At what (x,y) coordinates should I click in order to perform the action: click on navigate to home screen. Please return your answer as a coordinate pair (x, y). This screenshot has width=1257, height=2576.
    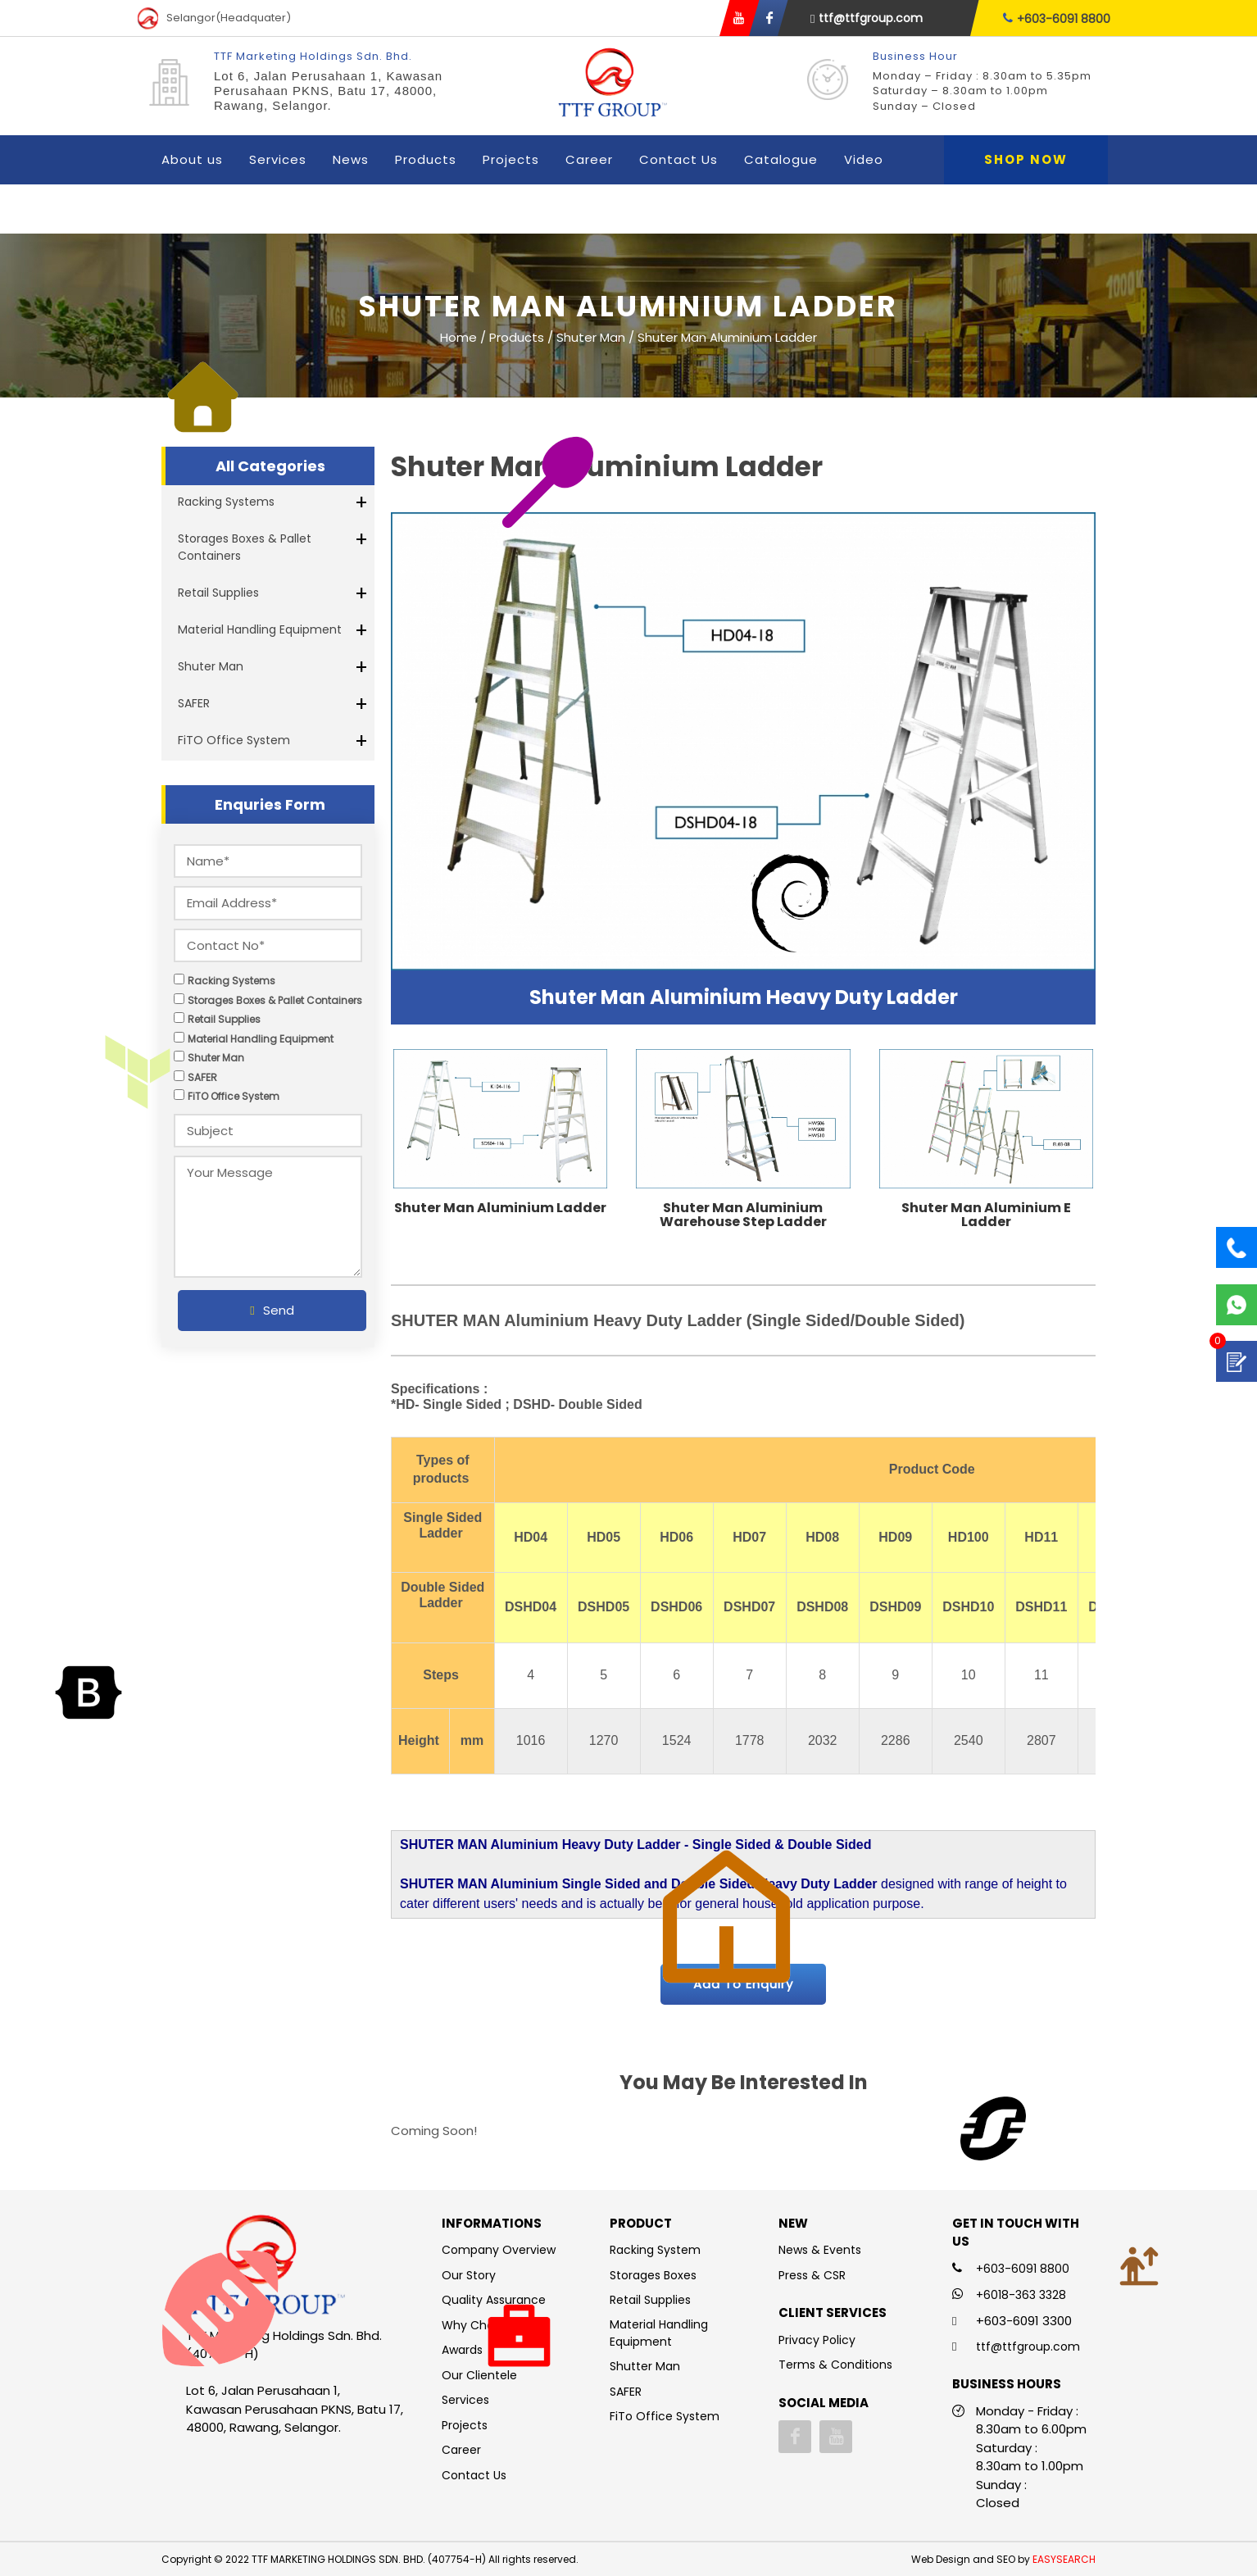
    Looking at the image, I should click on (202, 397).